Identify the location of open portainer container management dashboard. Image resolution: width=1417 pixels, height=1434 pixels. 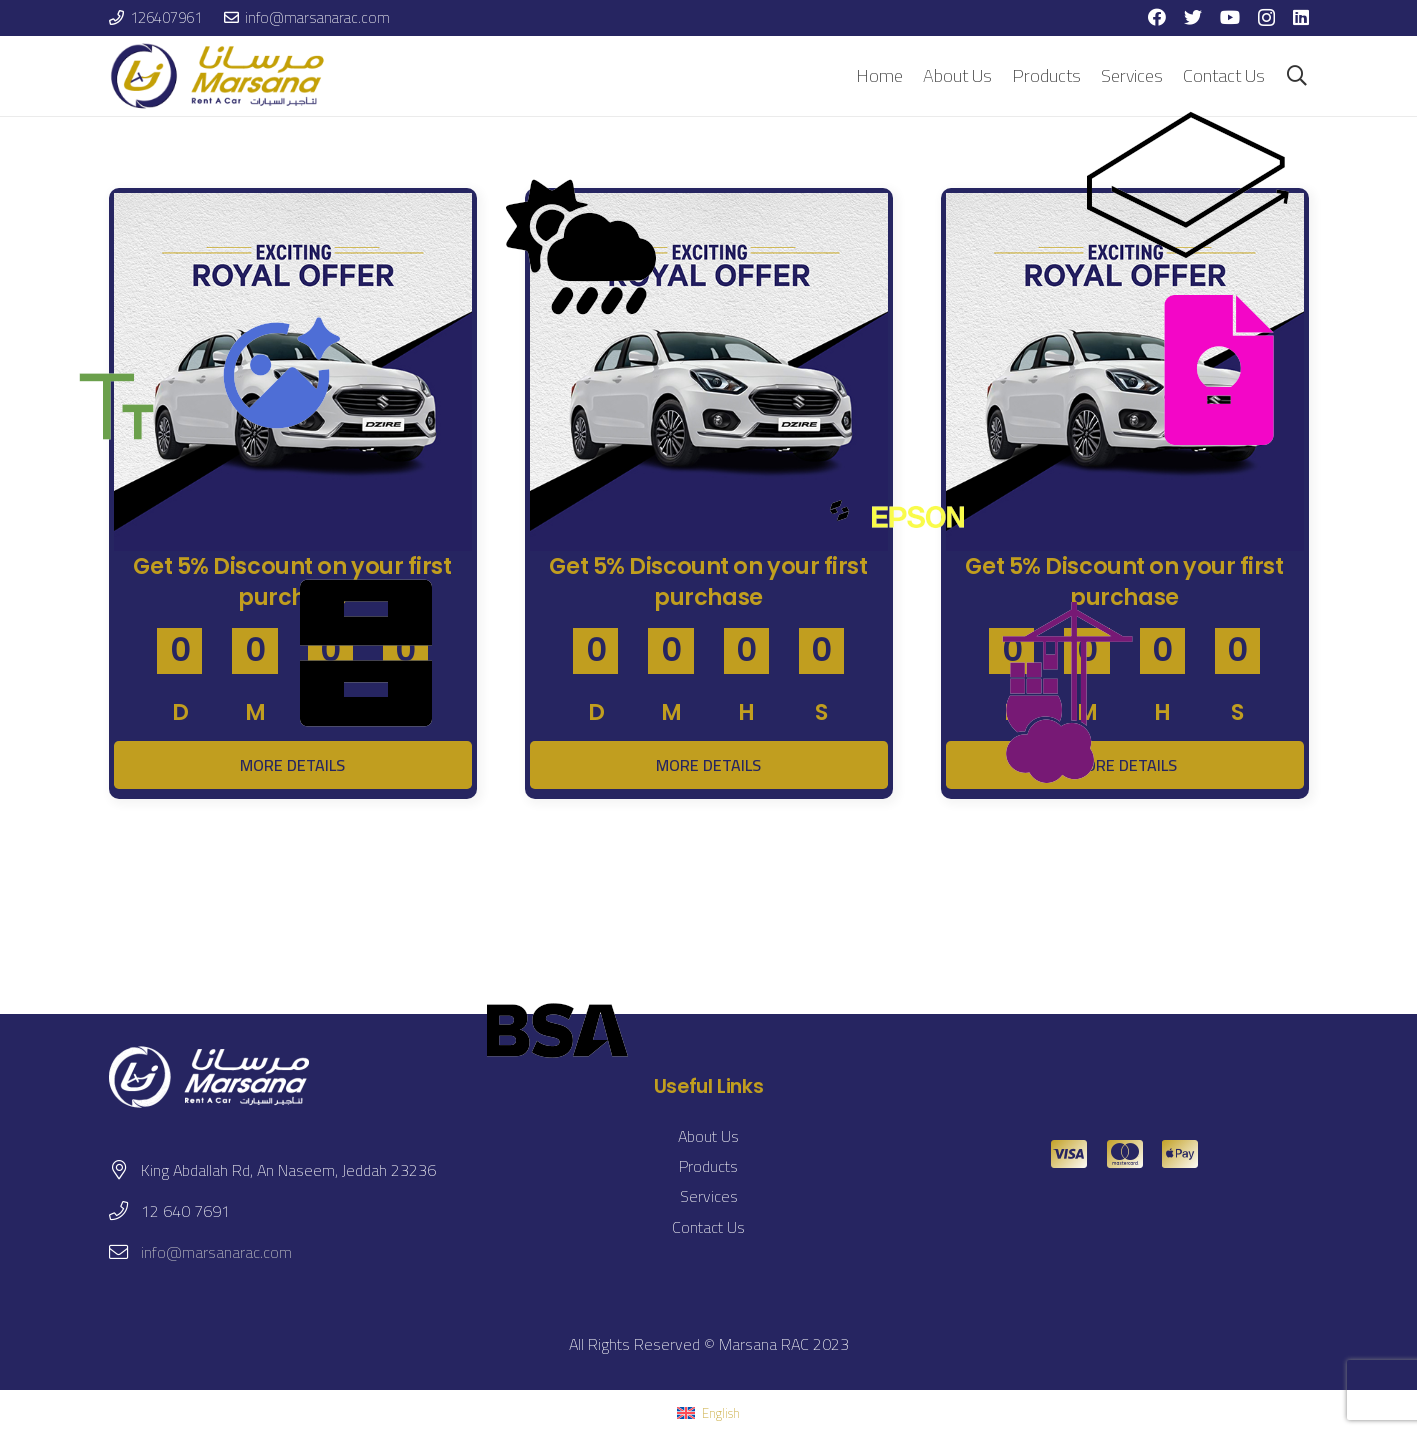
(1067, 692).